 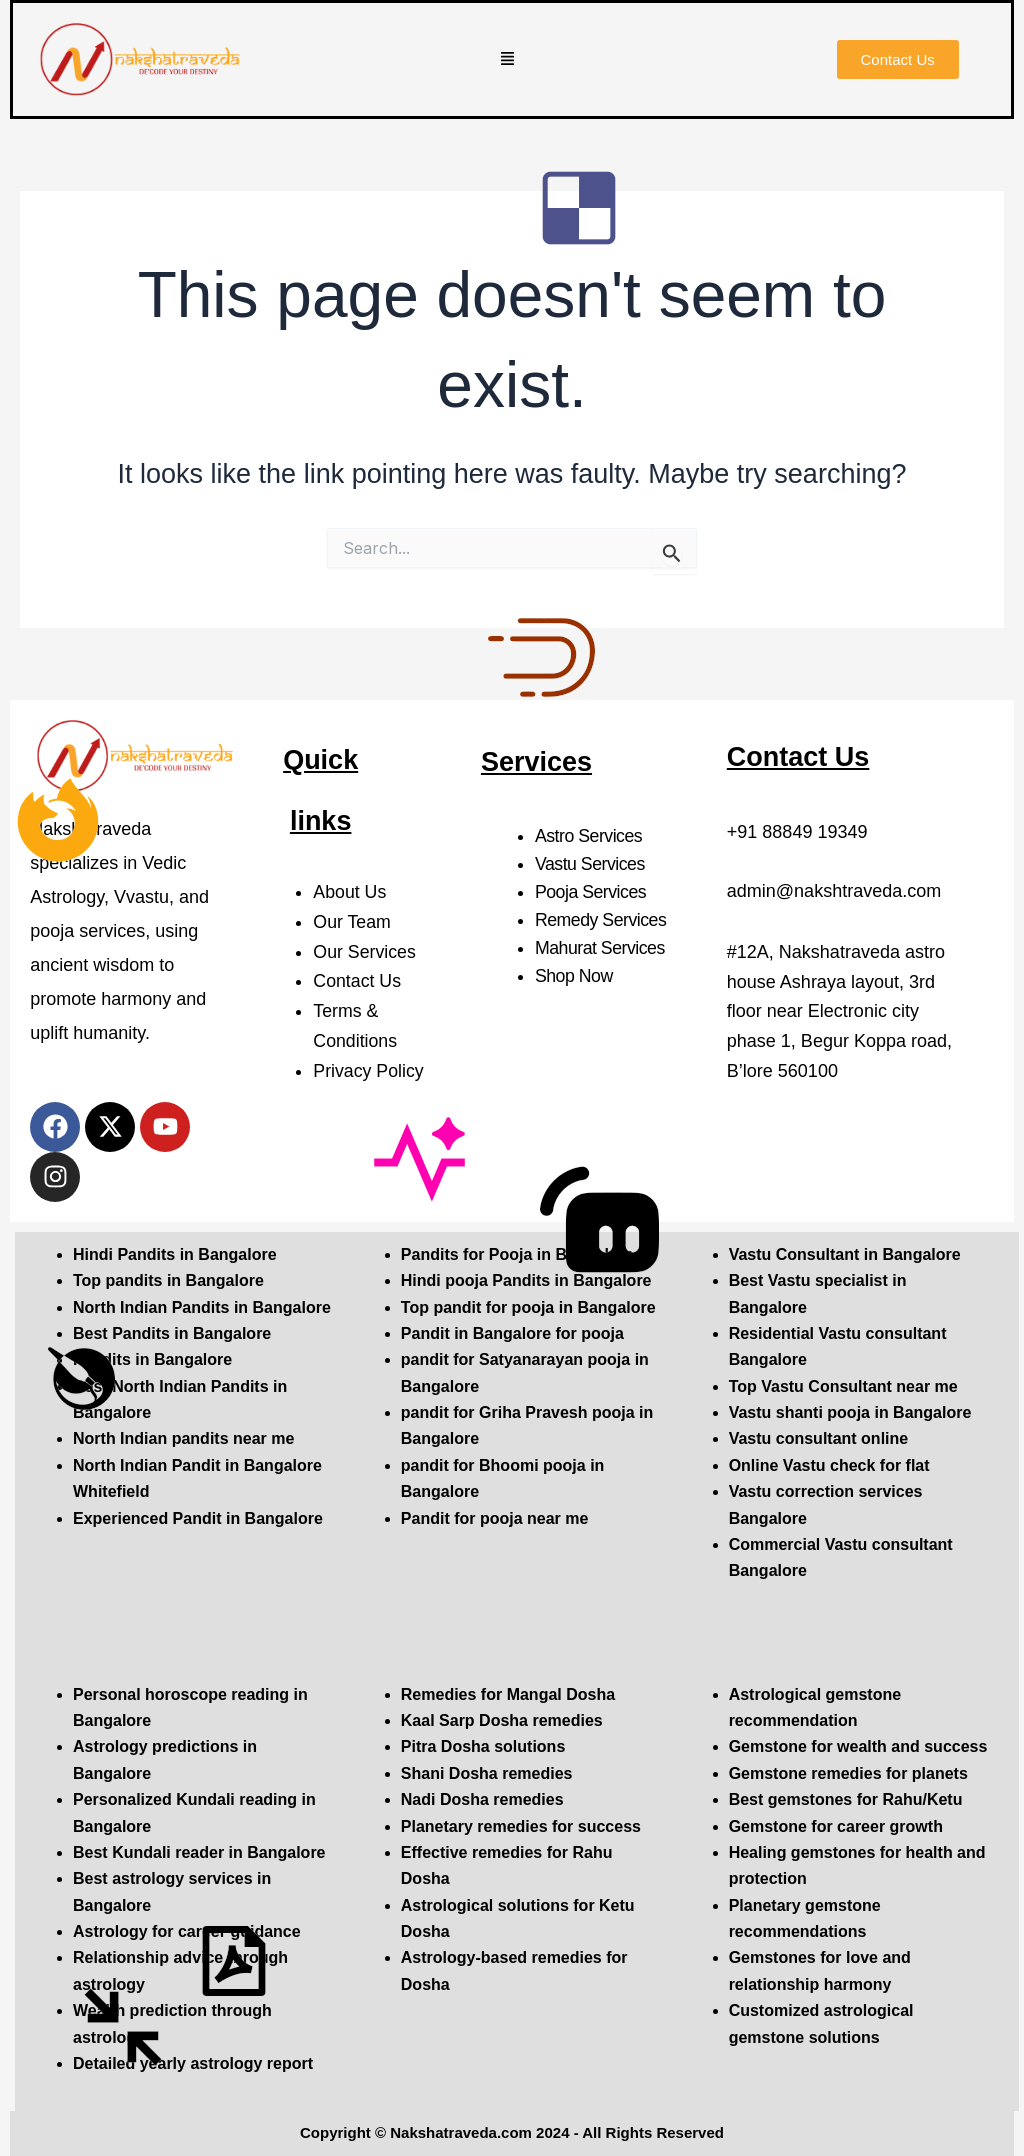 I want to click on collapse or minimize an expanded view, so click(x=123, y=2027).